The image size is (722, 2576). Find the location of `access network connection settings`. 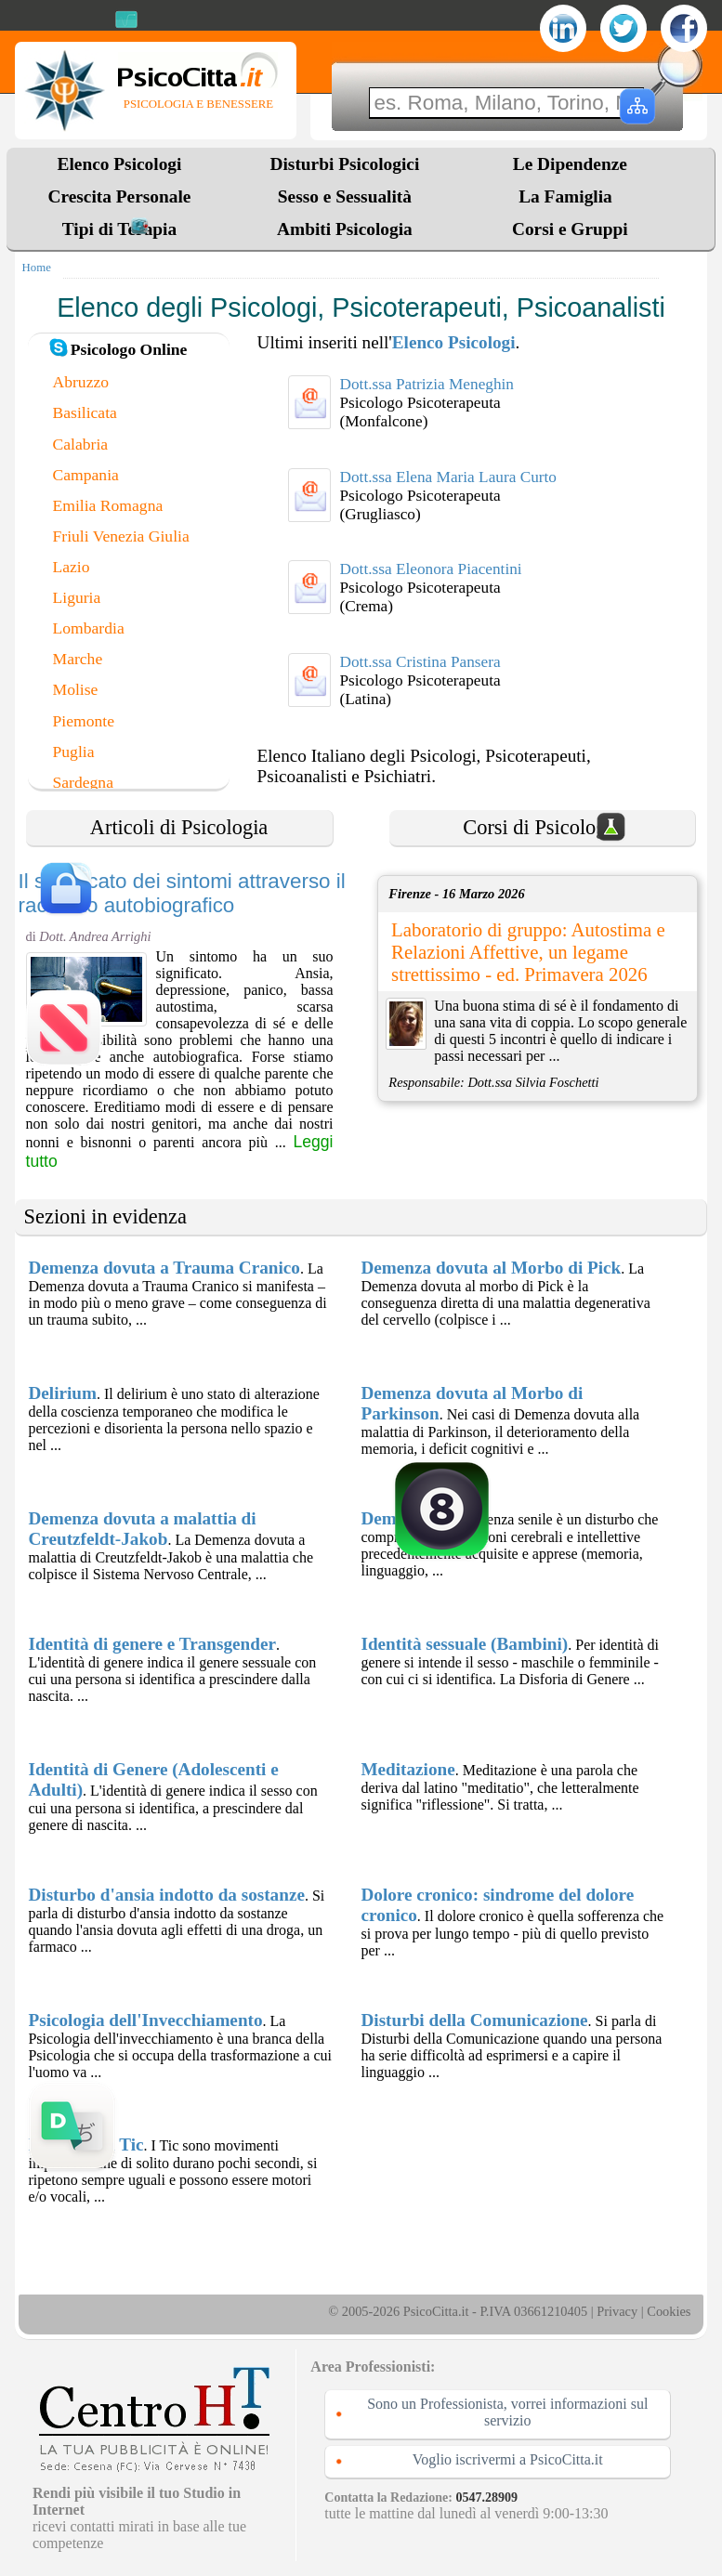

access network connection settings is located at coordinates (637, 107).